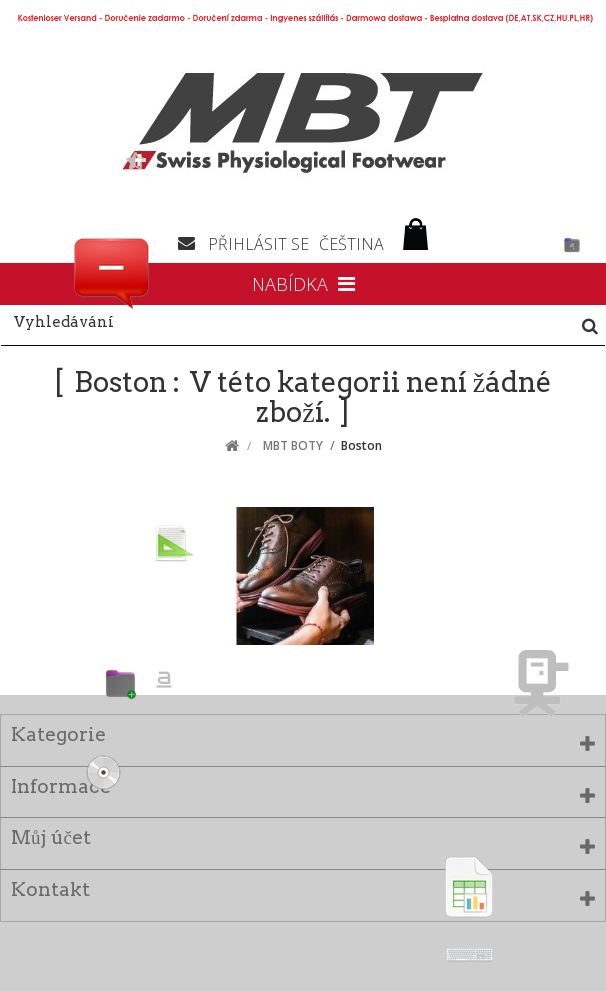  Describe the element at coordinates (120, 683) in the screenshot. I see `create a new folder` at that location.